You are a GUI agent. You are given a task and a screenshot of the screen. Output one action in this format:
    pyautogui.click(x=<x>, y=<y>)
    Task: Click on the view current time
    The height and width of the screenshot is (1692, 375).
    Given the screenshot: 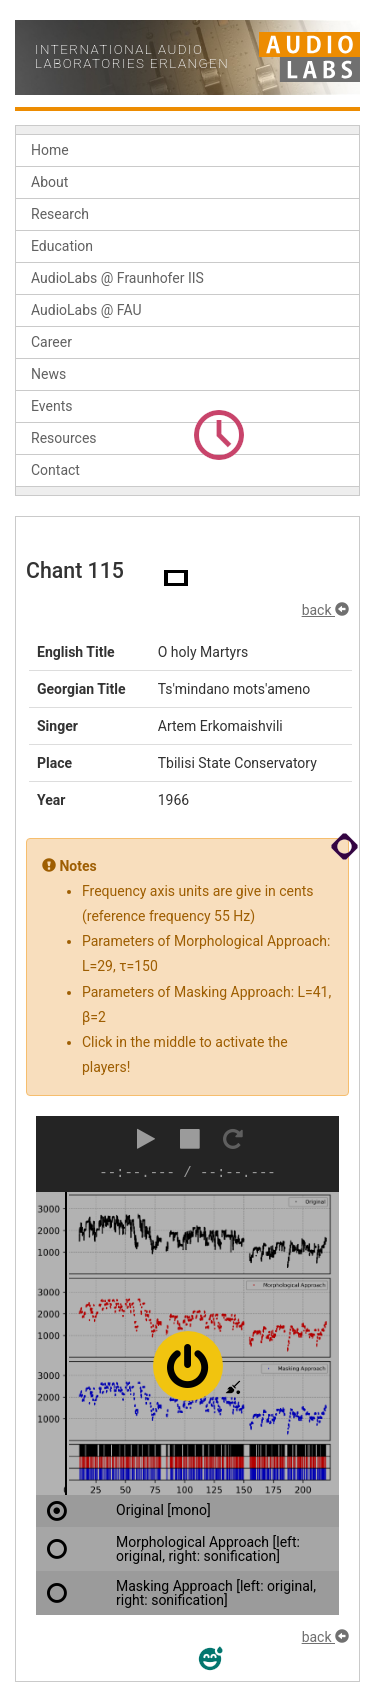 What is the action you would take?
    pyautogui.click(x=219, y=435)
    